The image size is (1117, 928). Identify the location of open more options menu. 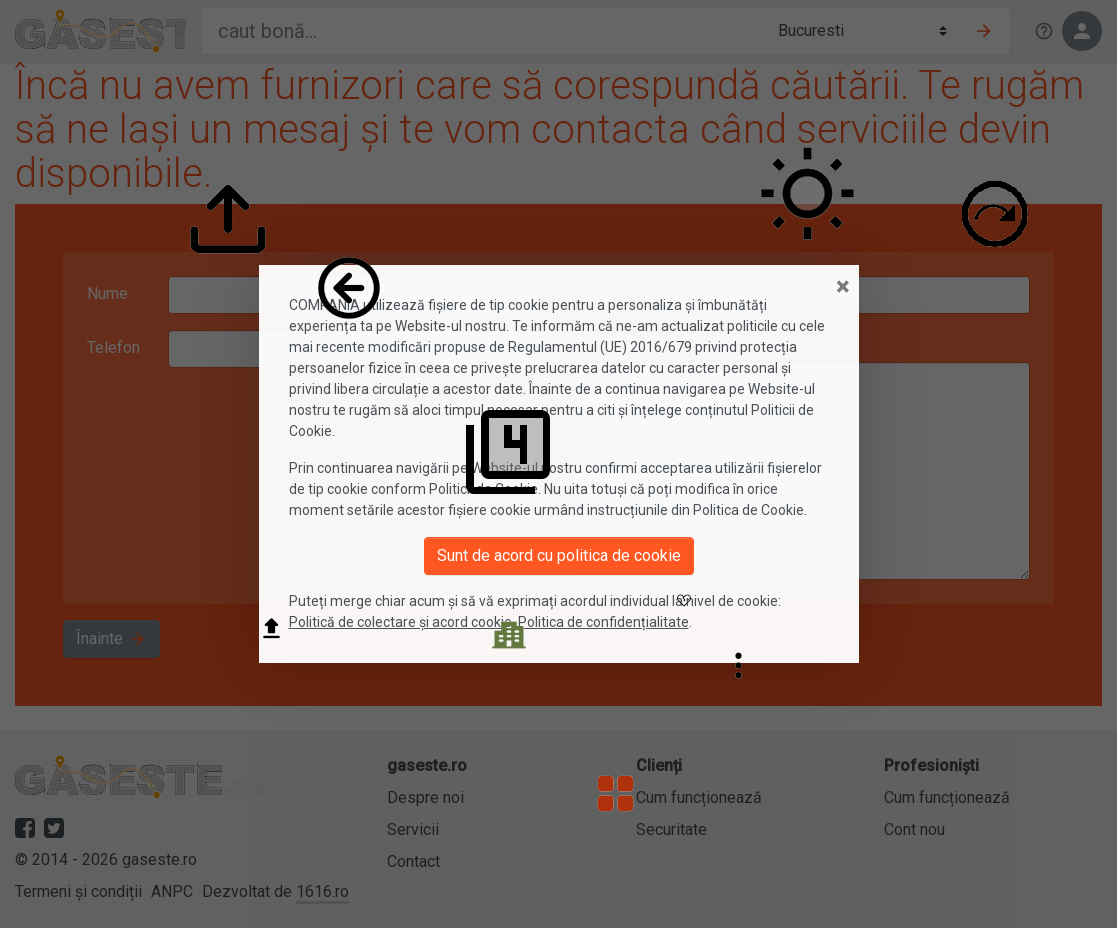
(738, 665).